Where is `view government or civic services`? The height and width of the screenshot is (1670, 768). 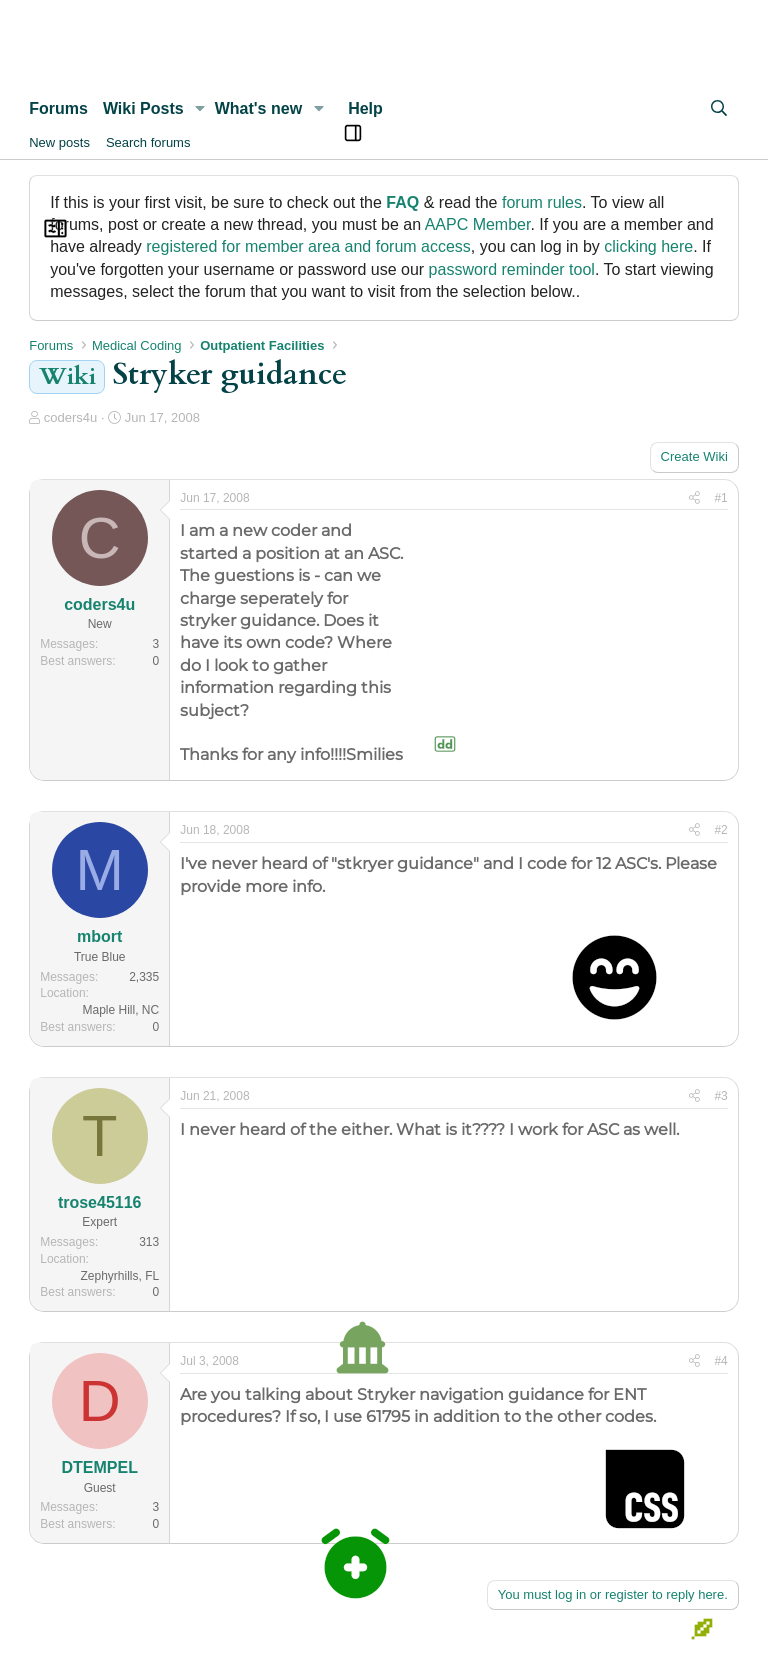
view government or civic services is located at coordinates (362, 1347).